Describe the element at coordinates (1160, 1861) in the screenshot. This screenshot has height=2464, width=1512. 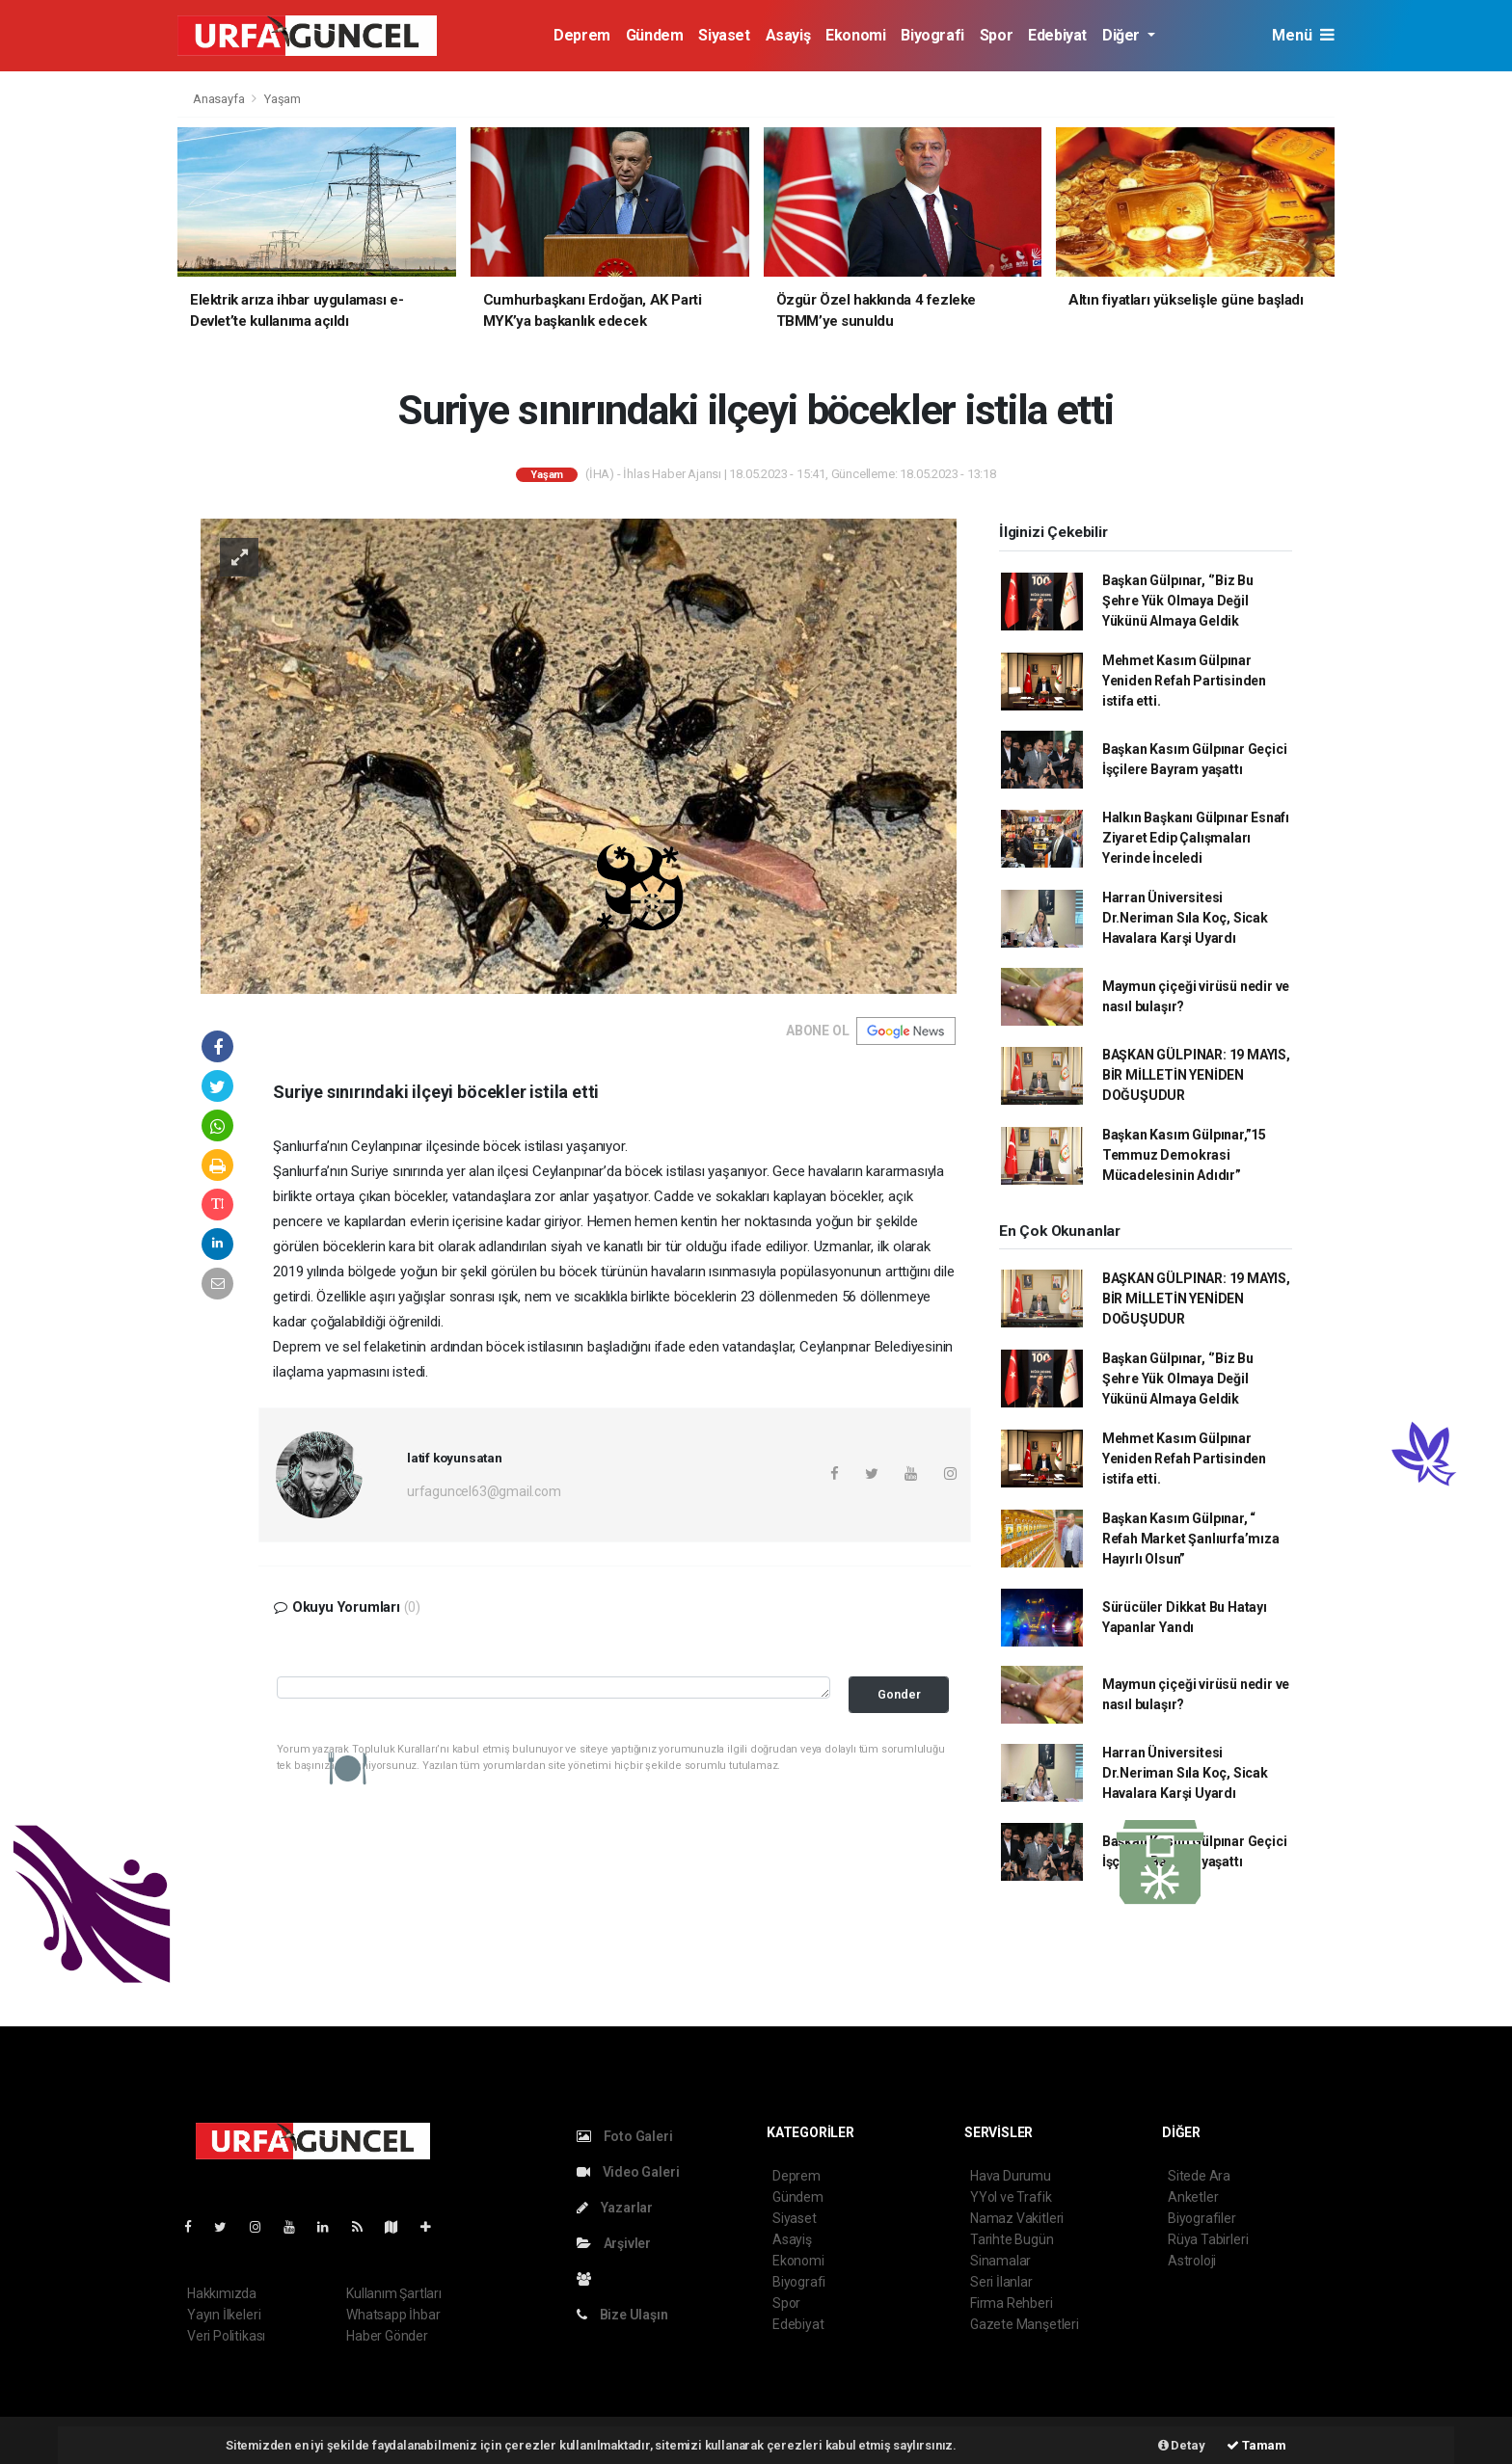
I see `access cooling or refrigeration settings` at that location.